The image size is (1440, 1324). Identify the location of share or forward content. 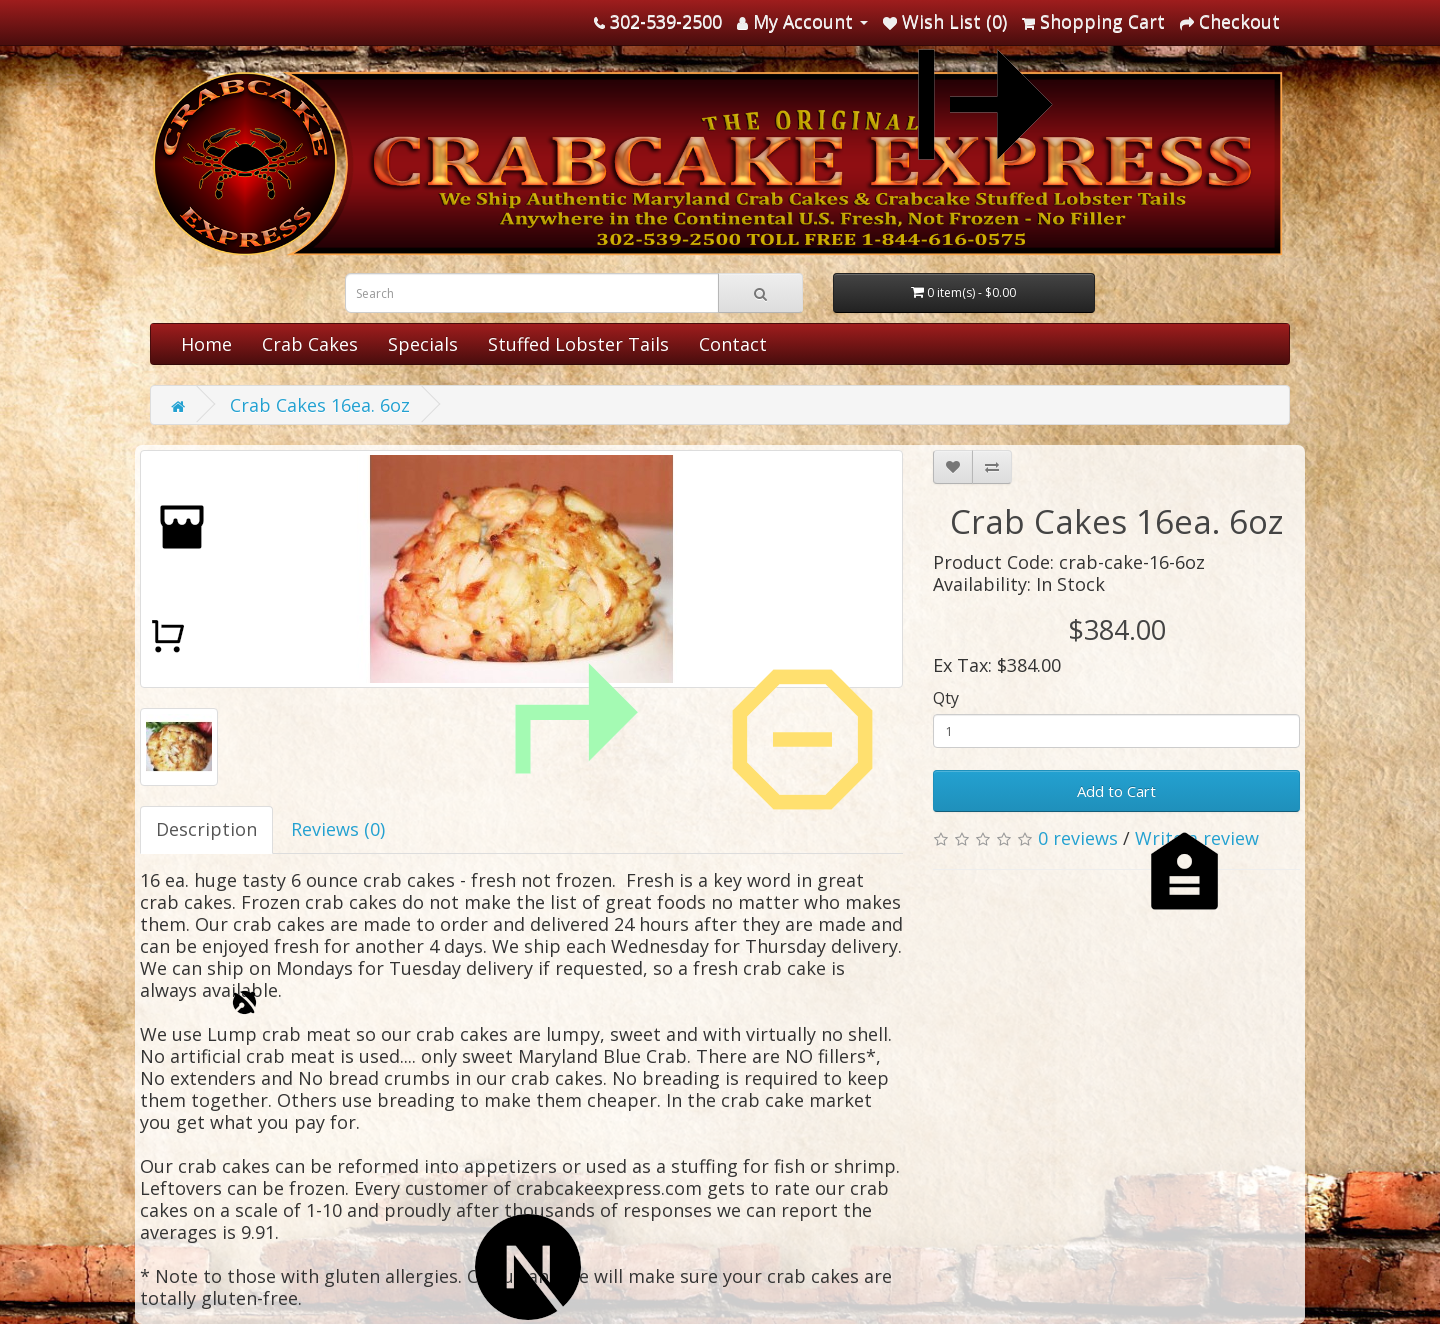
(569, 720).